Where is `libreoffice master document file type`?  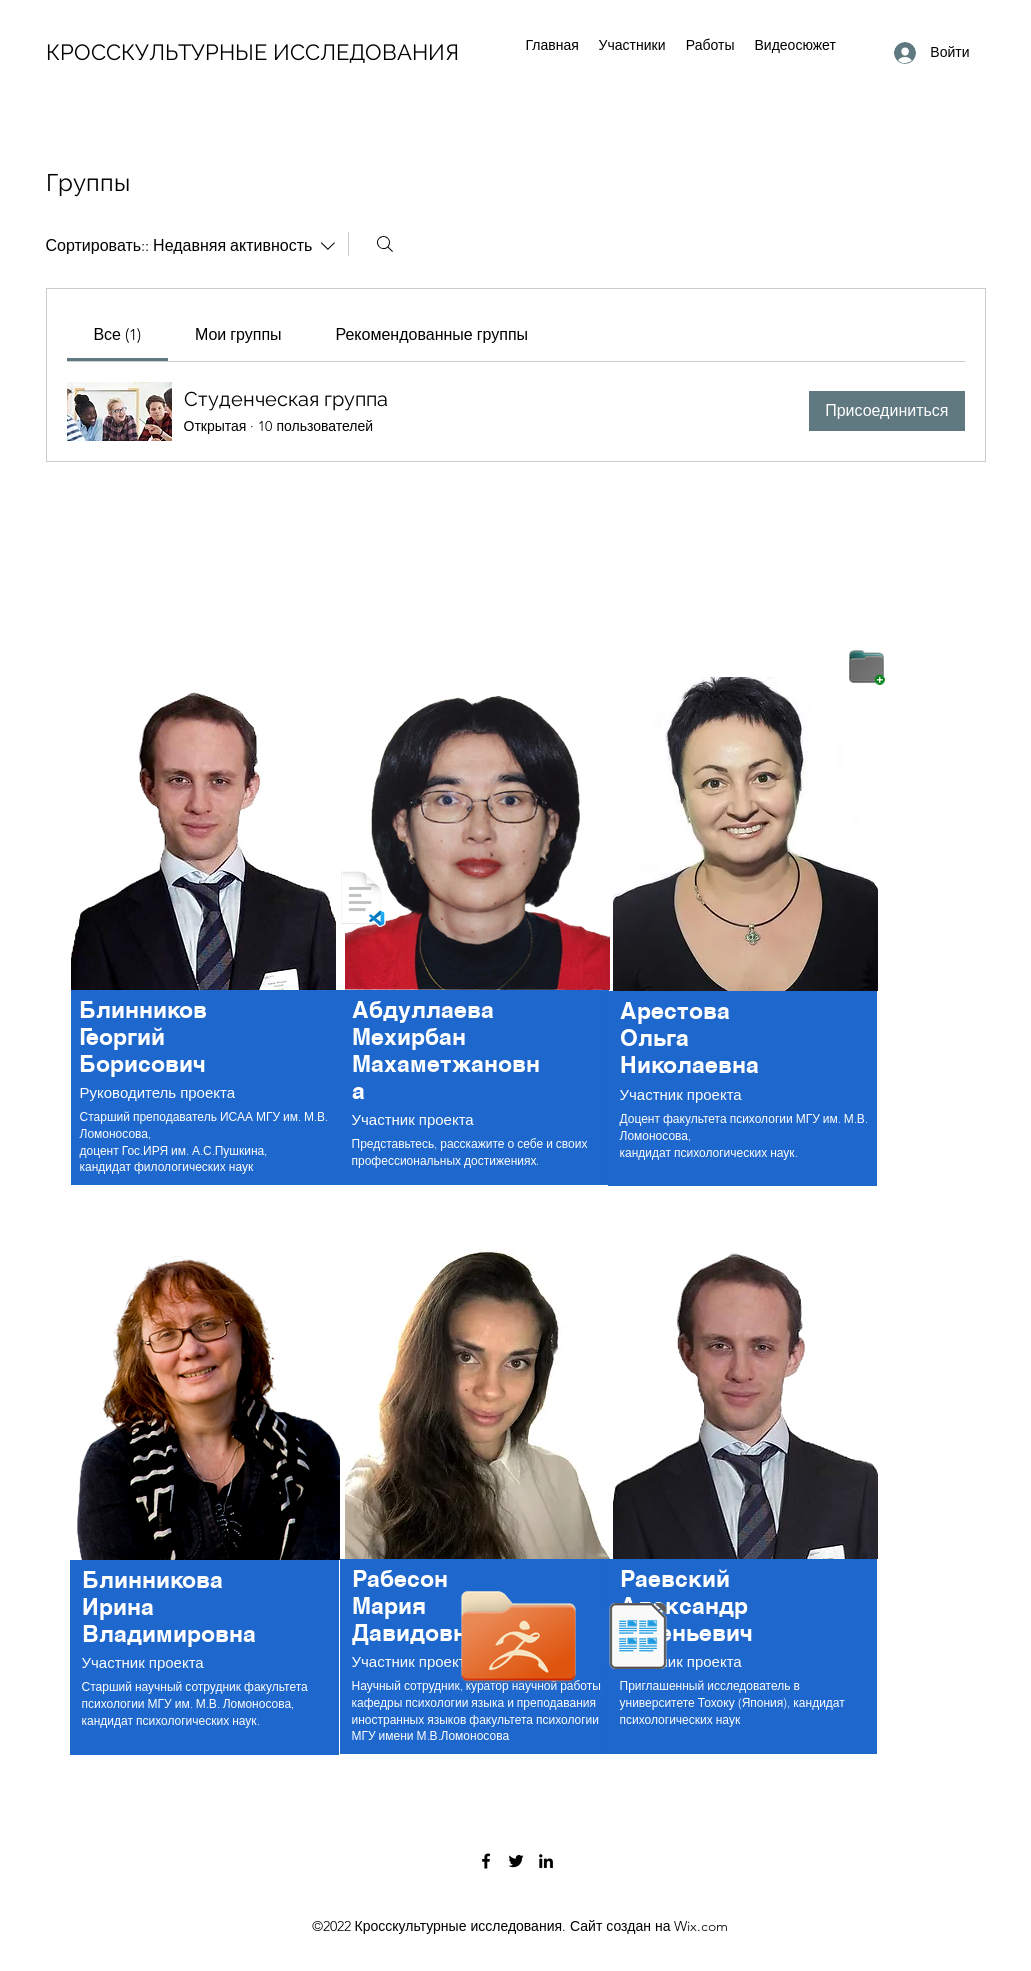 libreoffice master document file type is located at coordinates (638, 1636).